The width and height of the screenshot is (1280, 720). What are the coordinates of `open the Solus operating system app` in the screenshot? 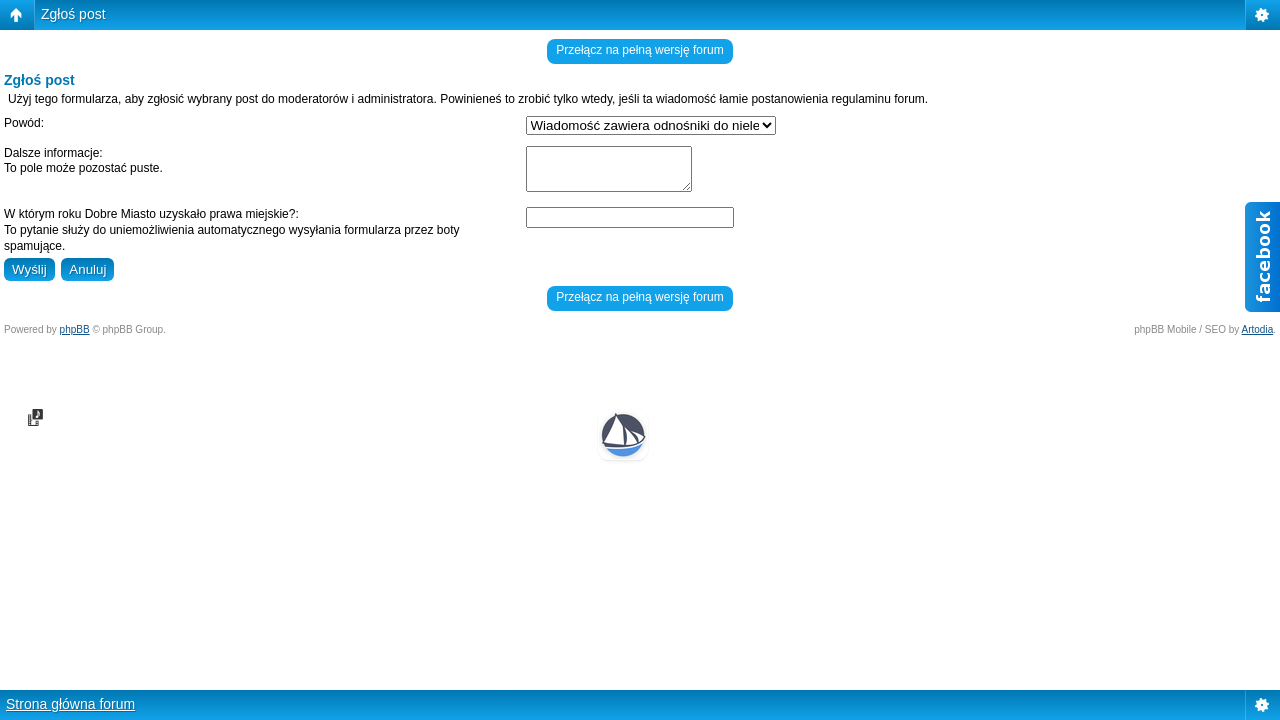 It's located at (623, 435).